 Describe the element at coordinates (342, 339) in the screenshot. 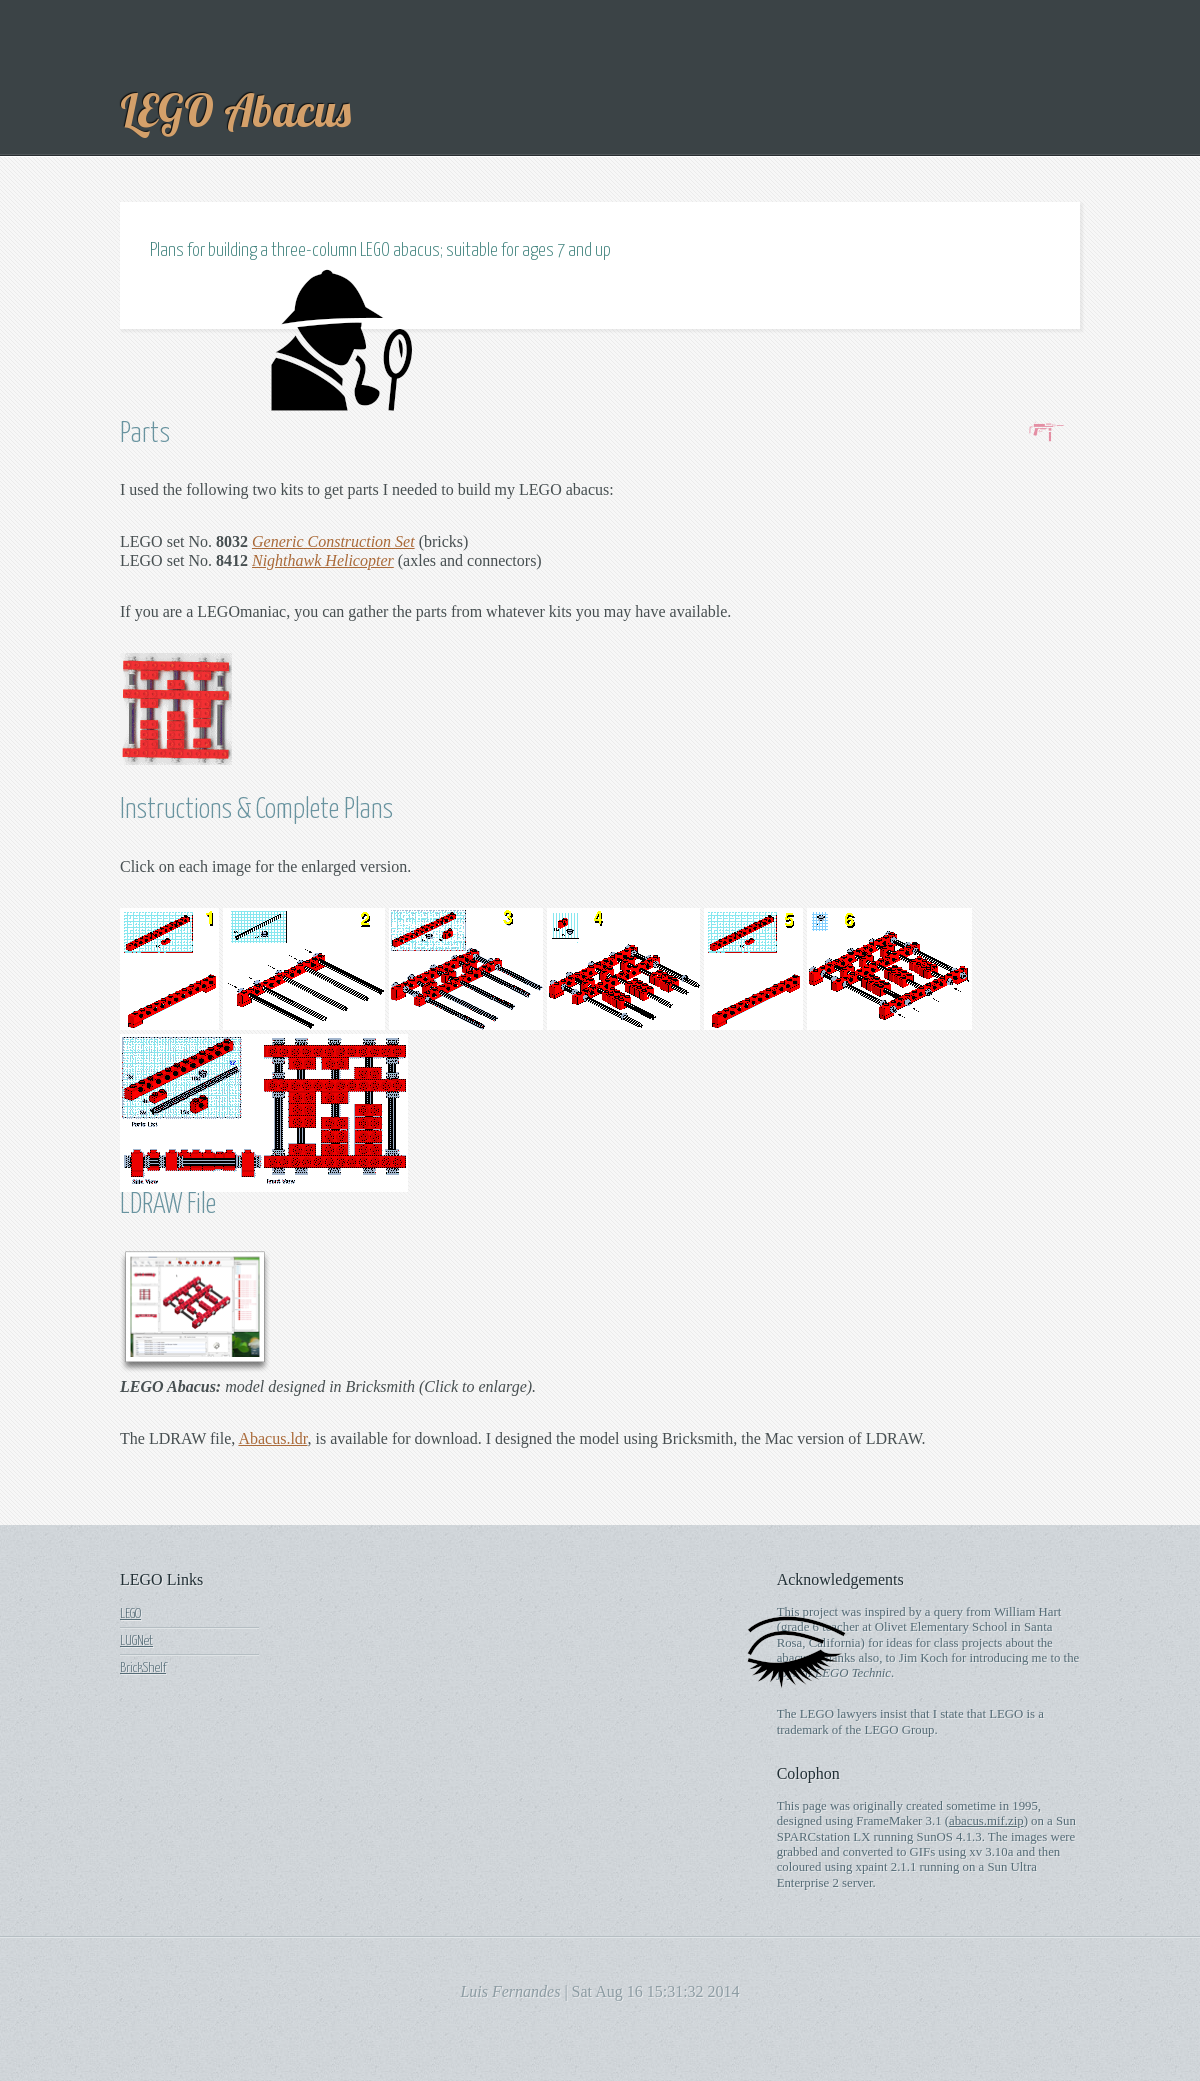

I see `search or investigate content` at that location.